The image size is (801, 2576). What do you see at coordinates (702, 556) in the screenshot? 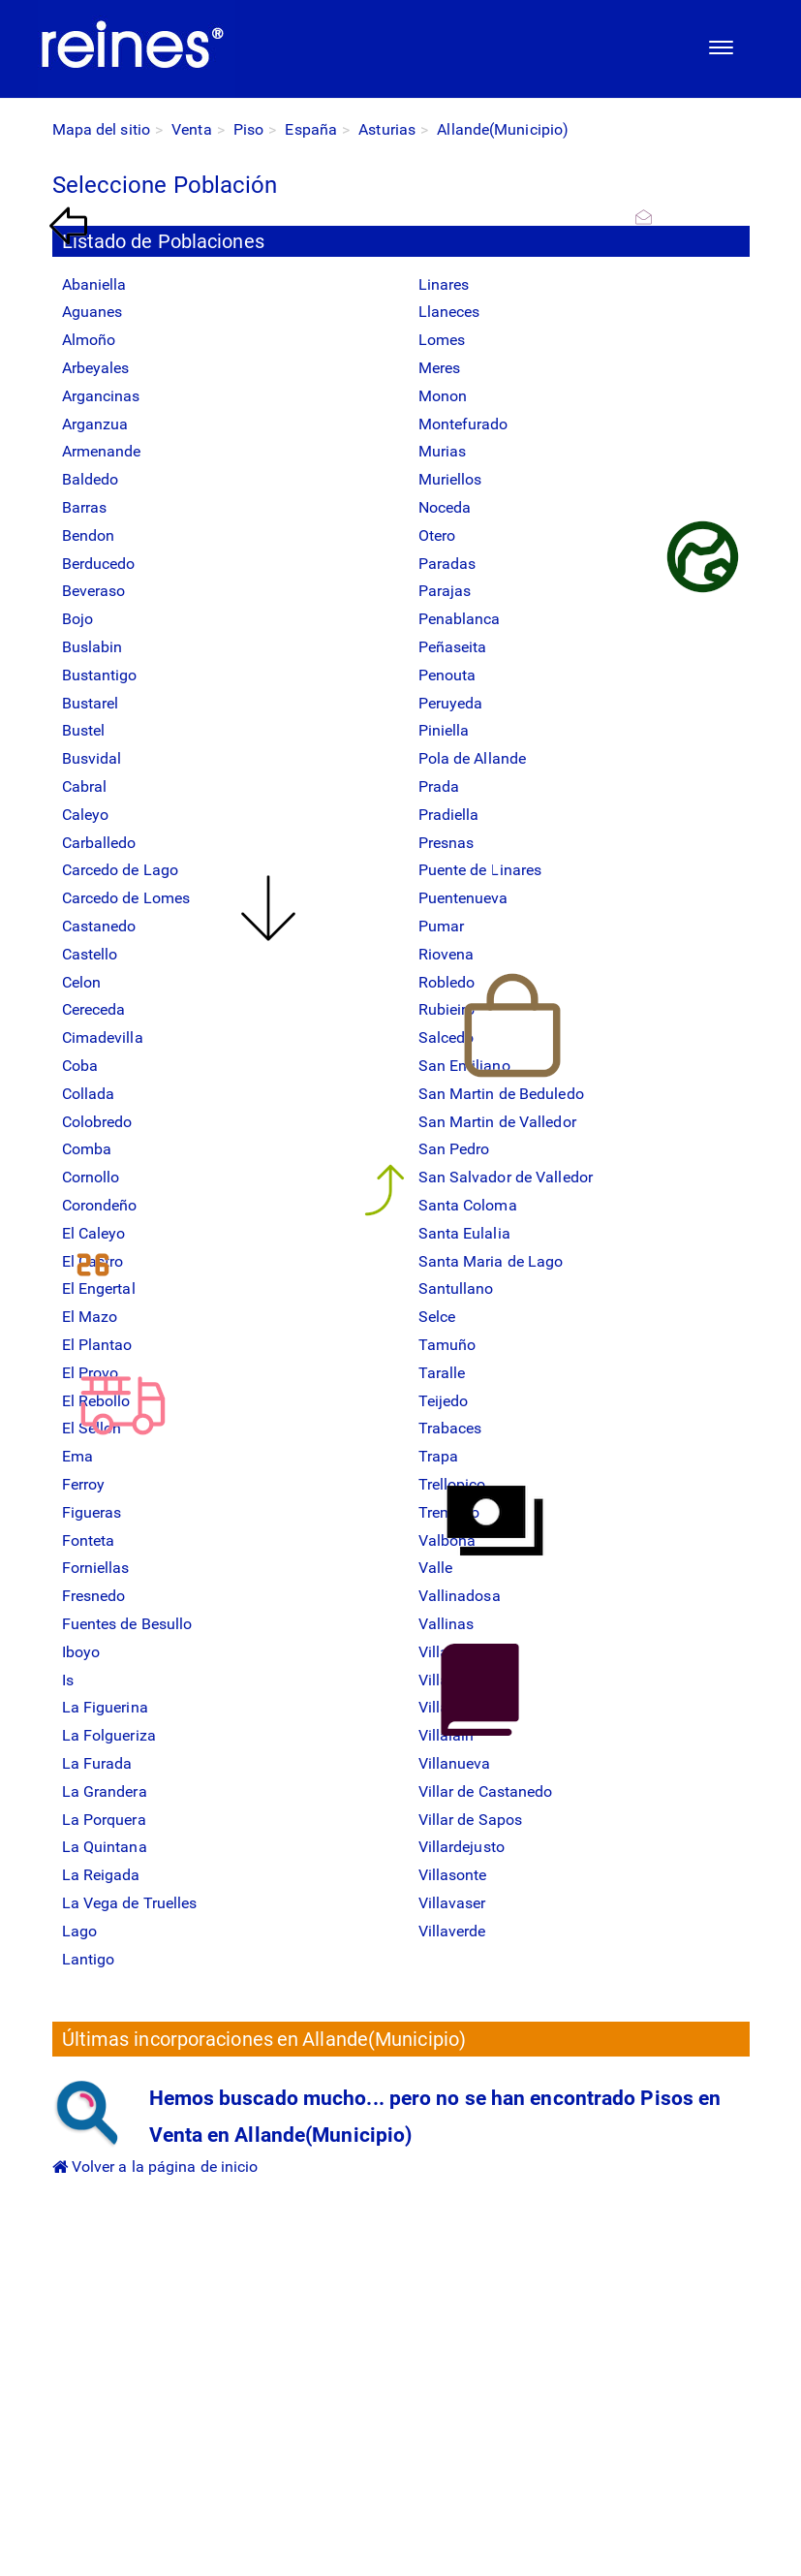
I see `switch to international or global settings` at bounding box center [702, 556].